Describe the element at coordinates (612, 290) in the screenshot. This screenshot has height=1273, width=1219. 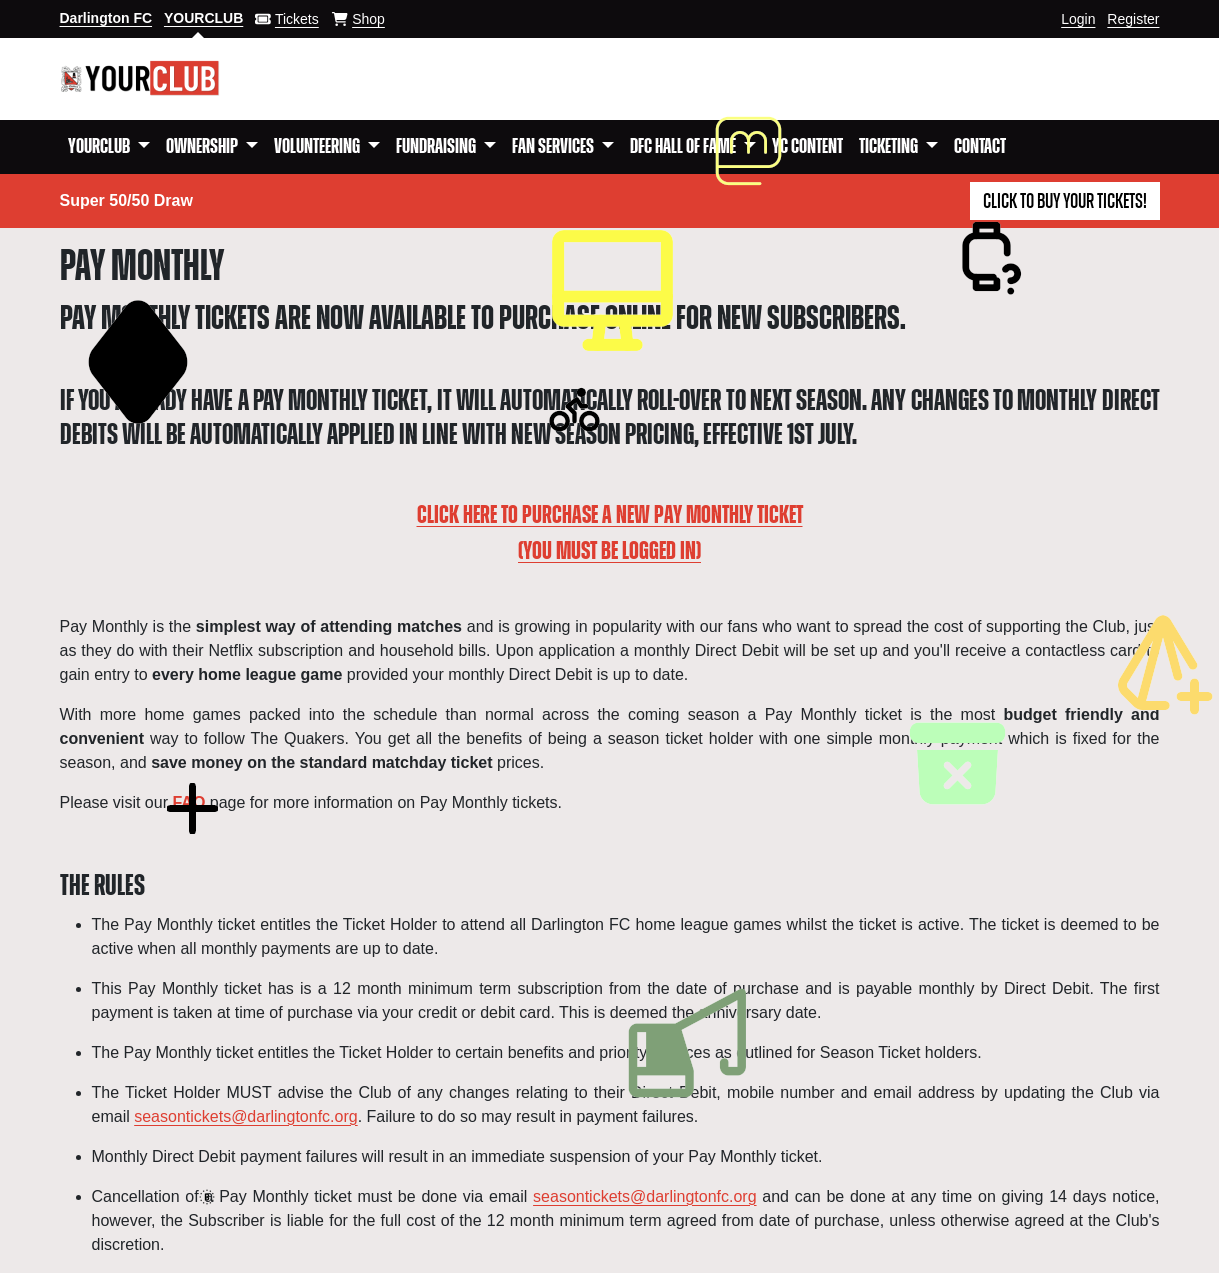
I see `view on desktop display` at that location.